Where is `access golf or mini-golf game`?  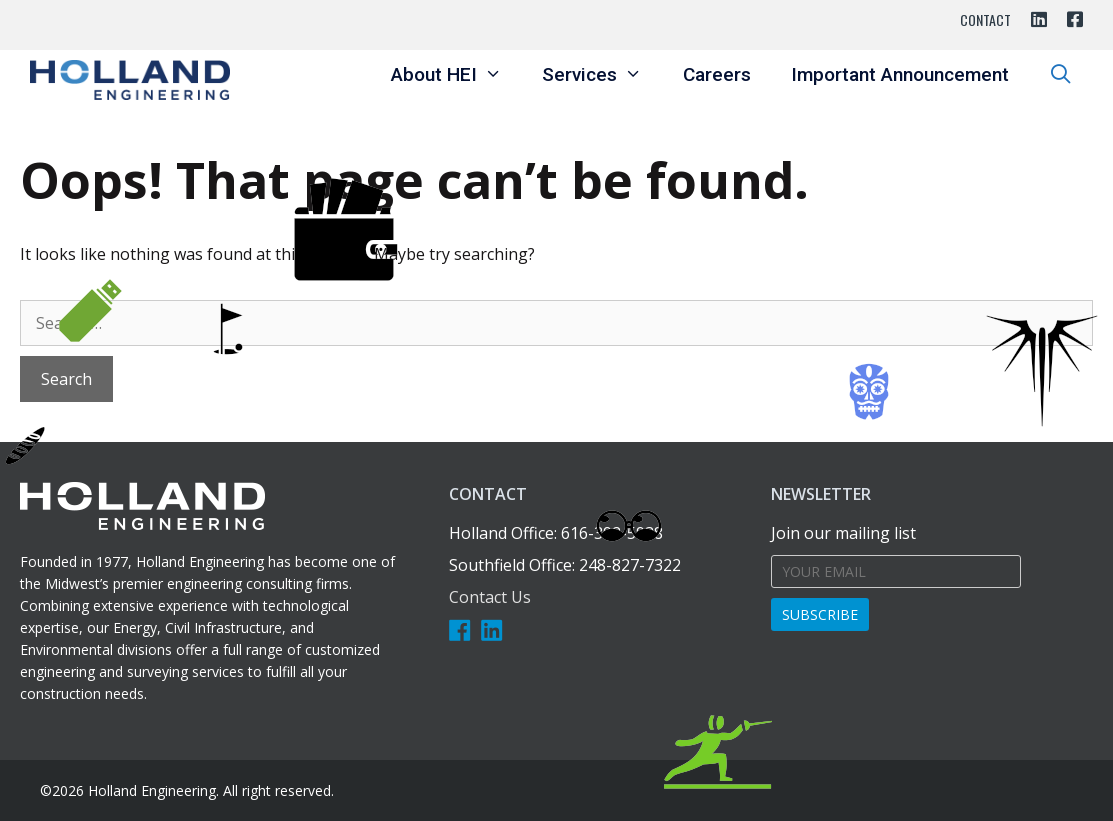 access golf or mini-golf game is located at coordinates (228, 329).